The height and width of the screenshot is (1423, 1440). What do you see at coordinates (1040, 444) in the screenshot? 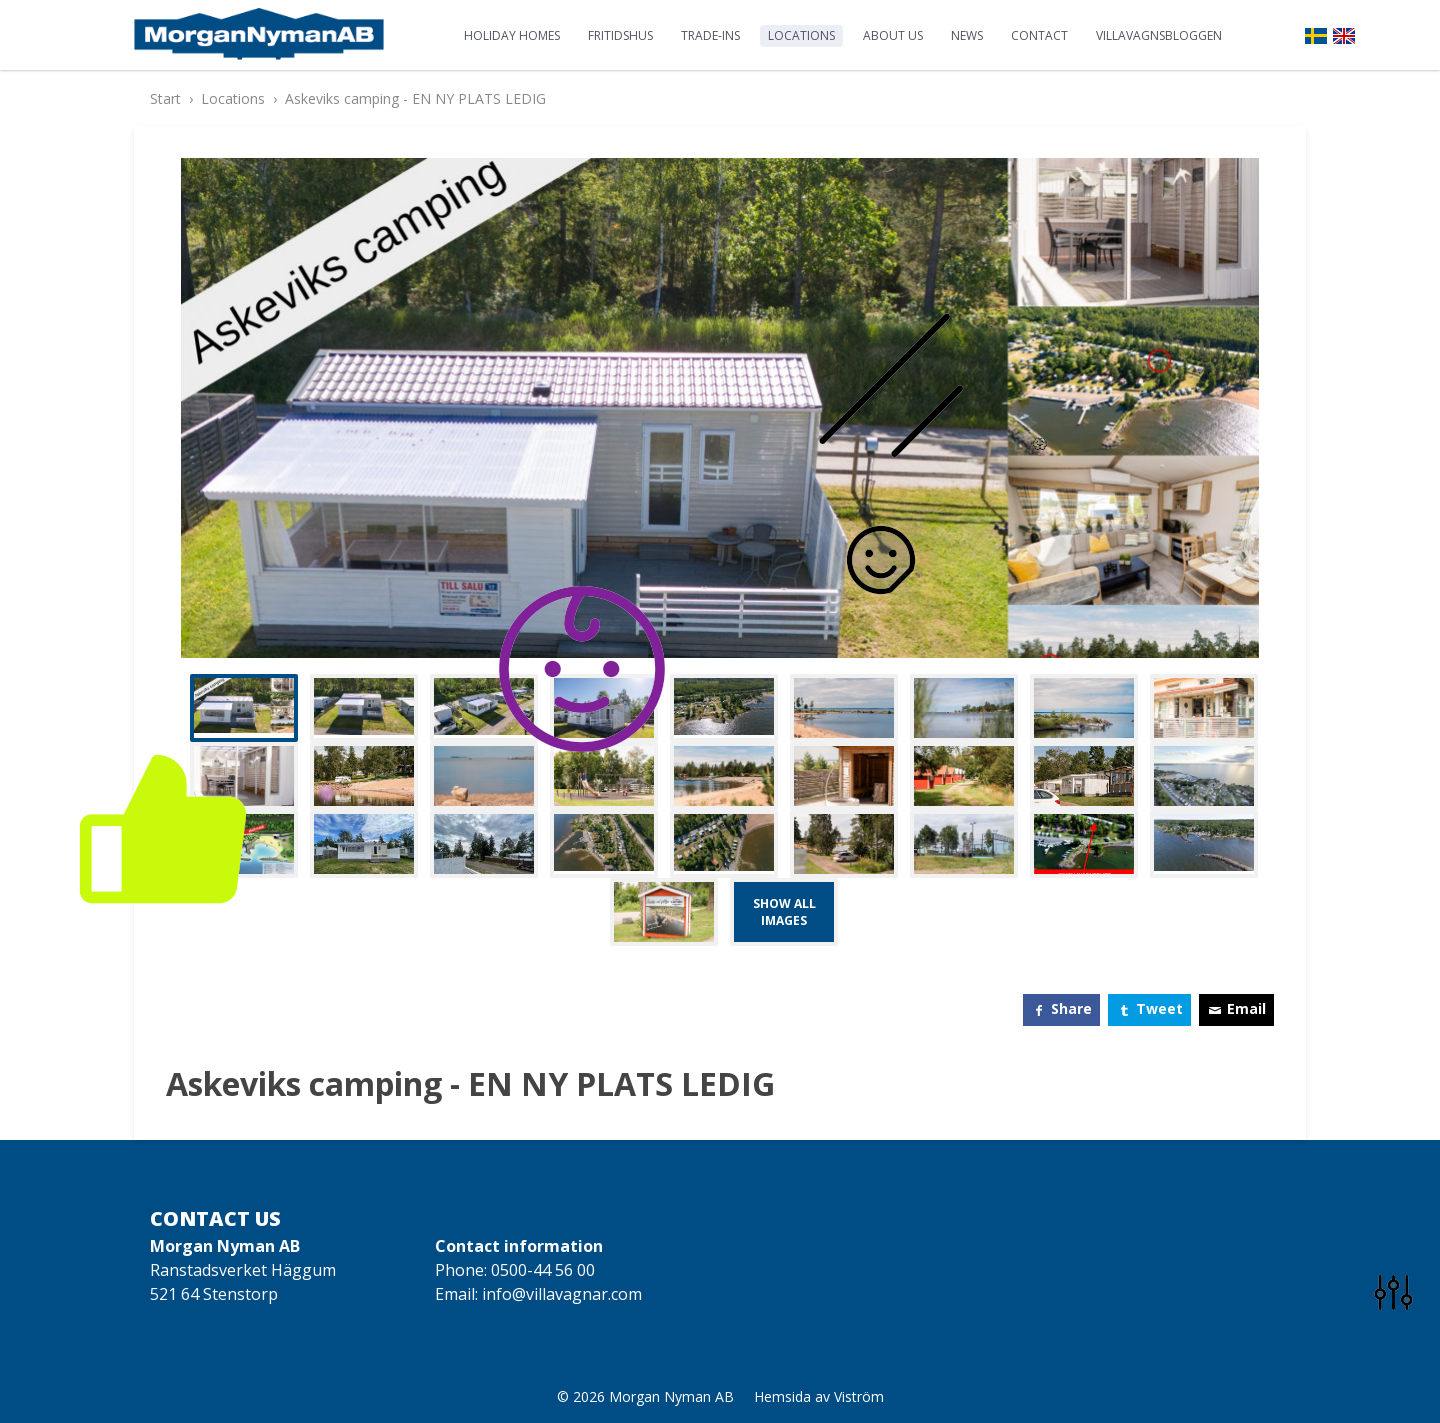
I see `access AI or smart features` at bounding box center [1040, 444].